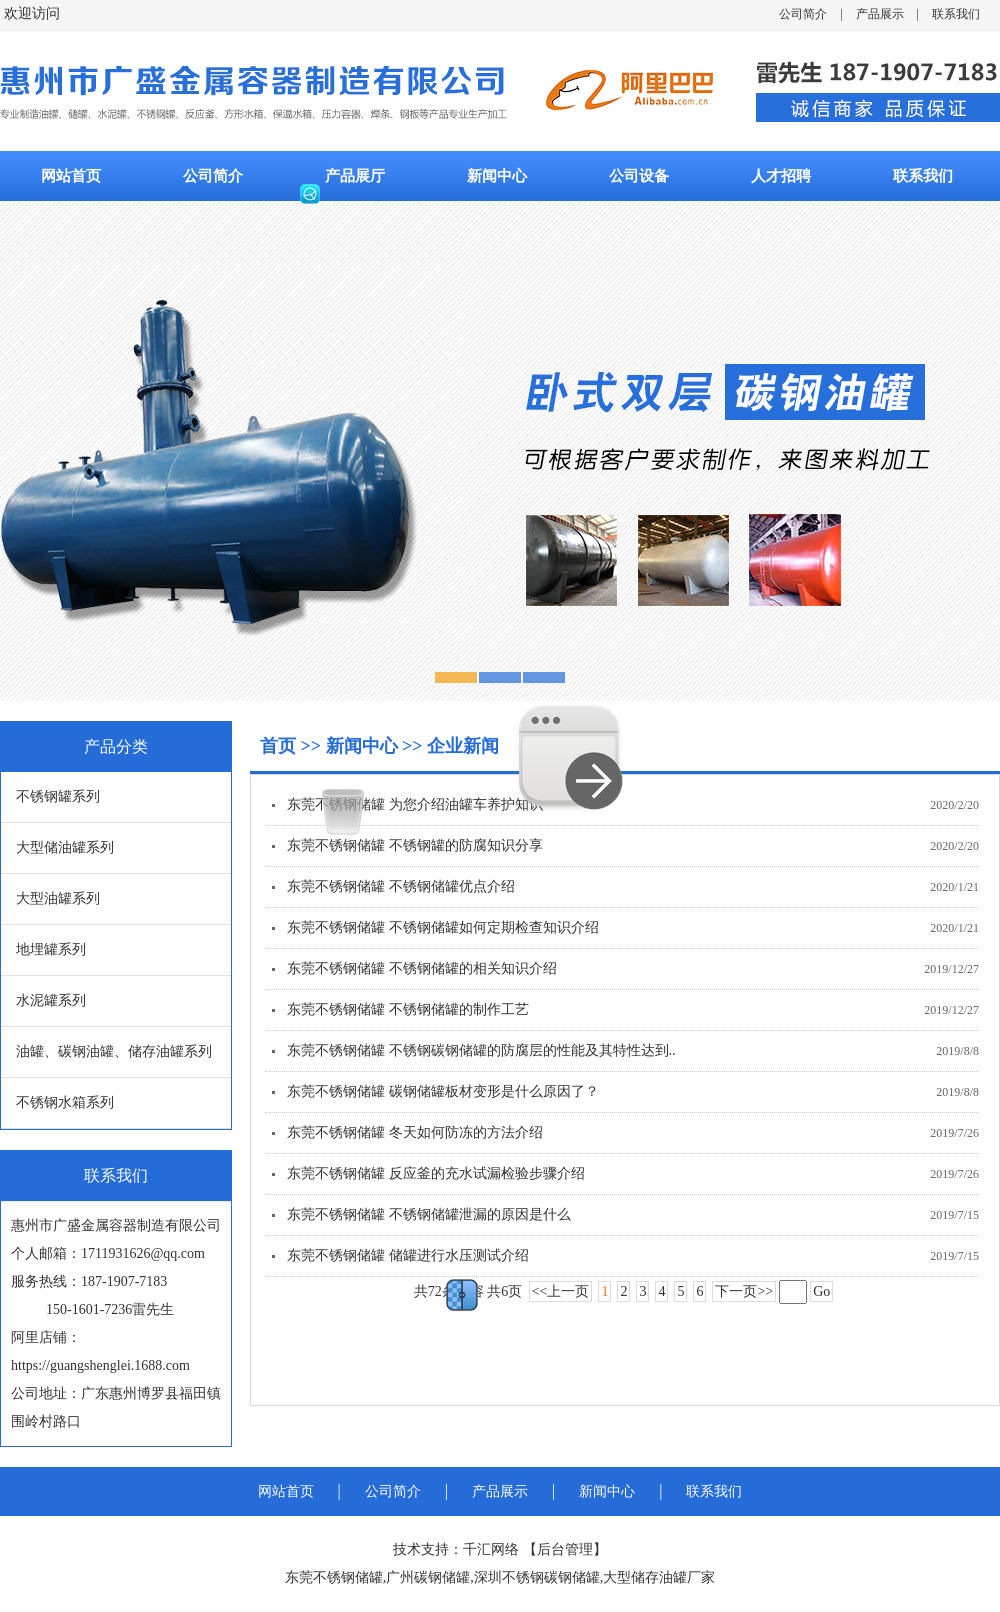 This screenshot has height=1612, width=1000. I want to click on open Upscayl image upscaling app, so click(462, 1295).